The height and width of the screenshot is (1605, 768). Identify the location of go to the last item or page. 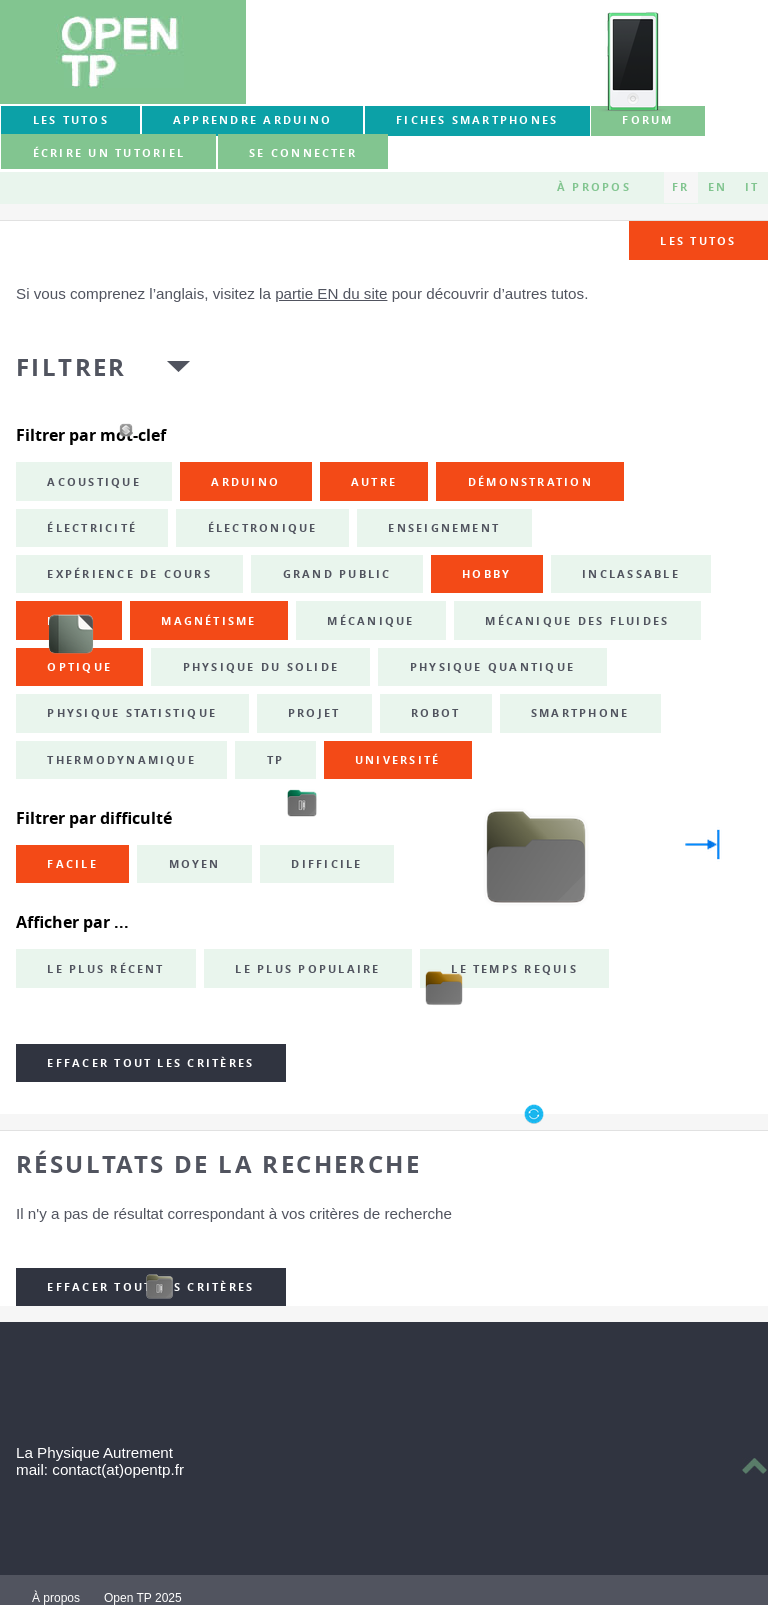
(702, 844).